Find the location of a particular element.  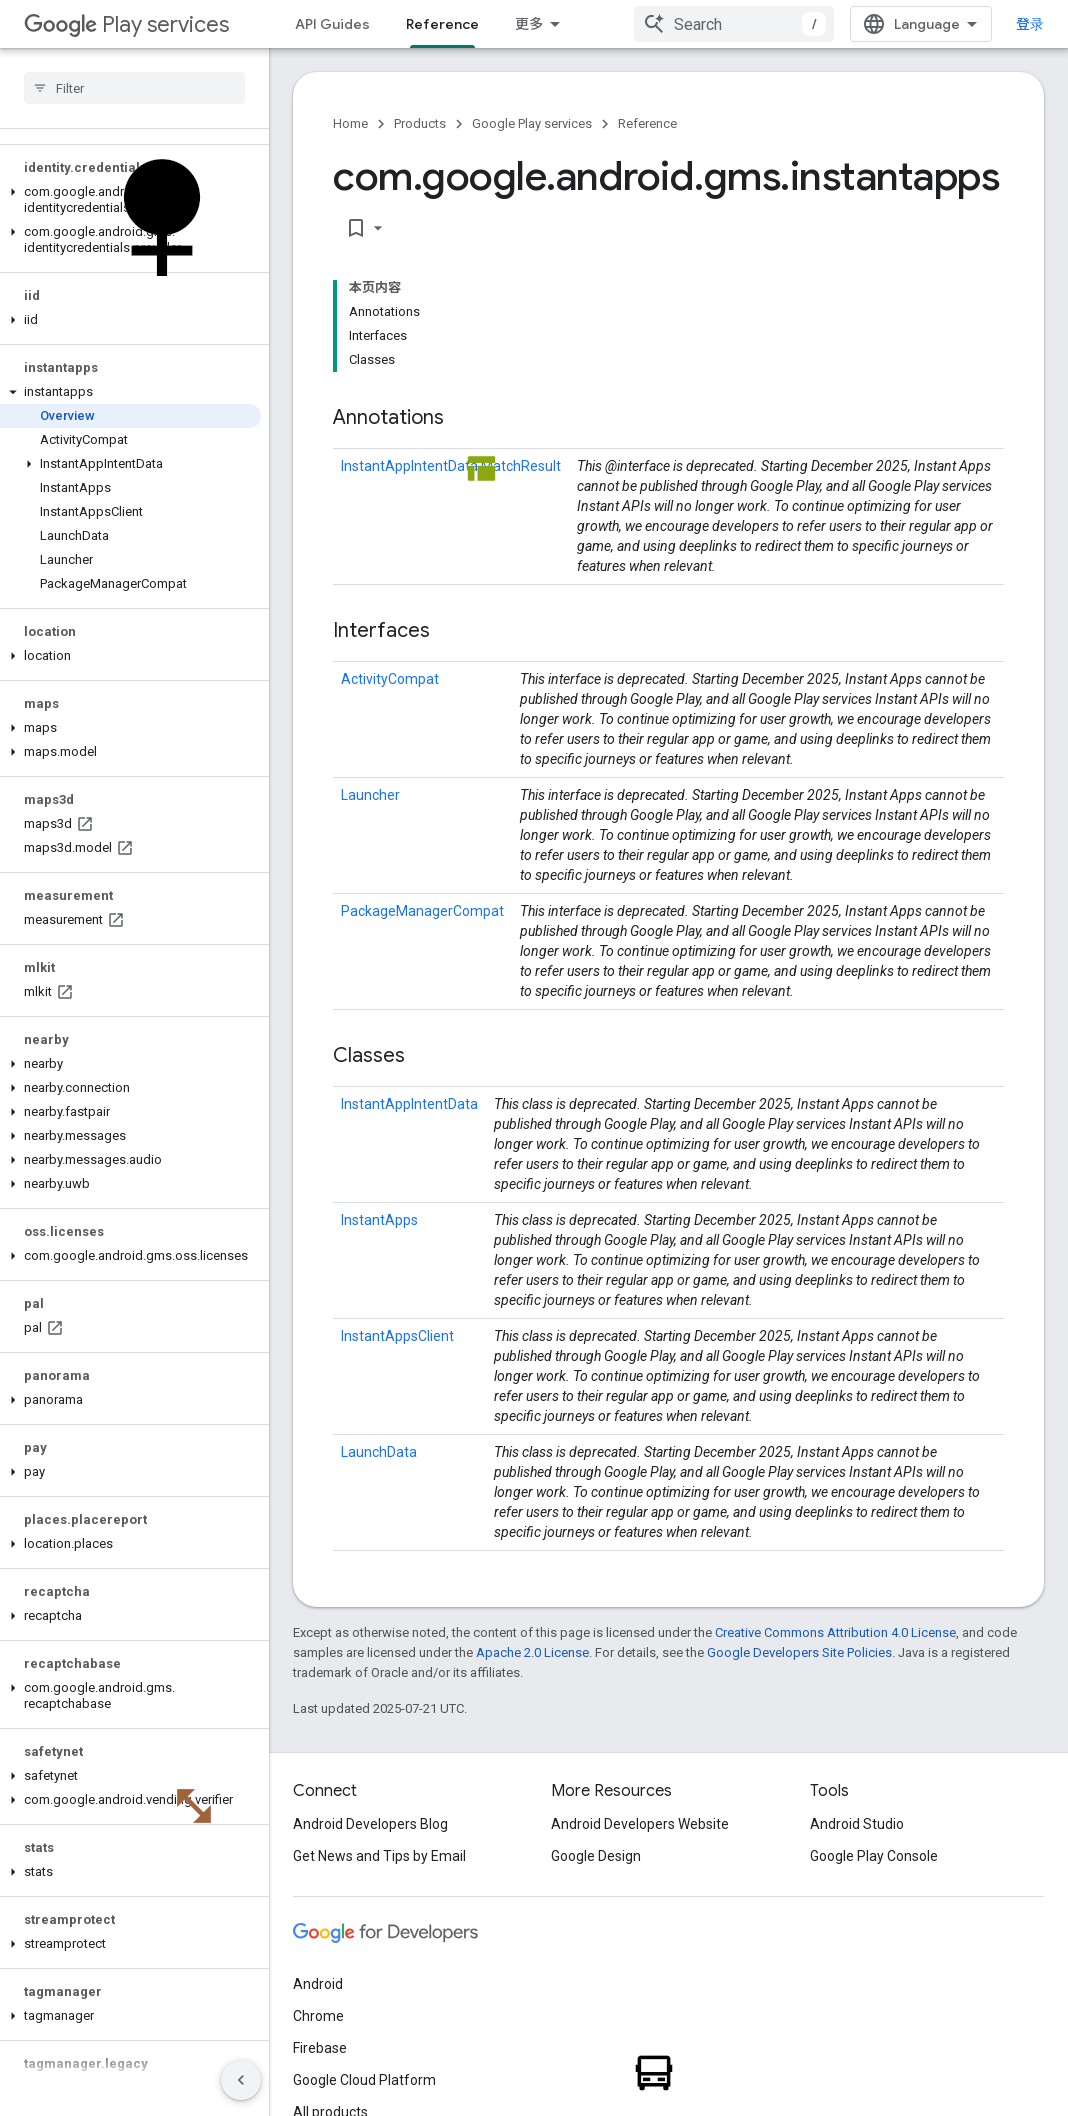

switch to header with two-column layout is located at coordinates (481, 468).